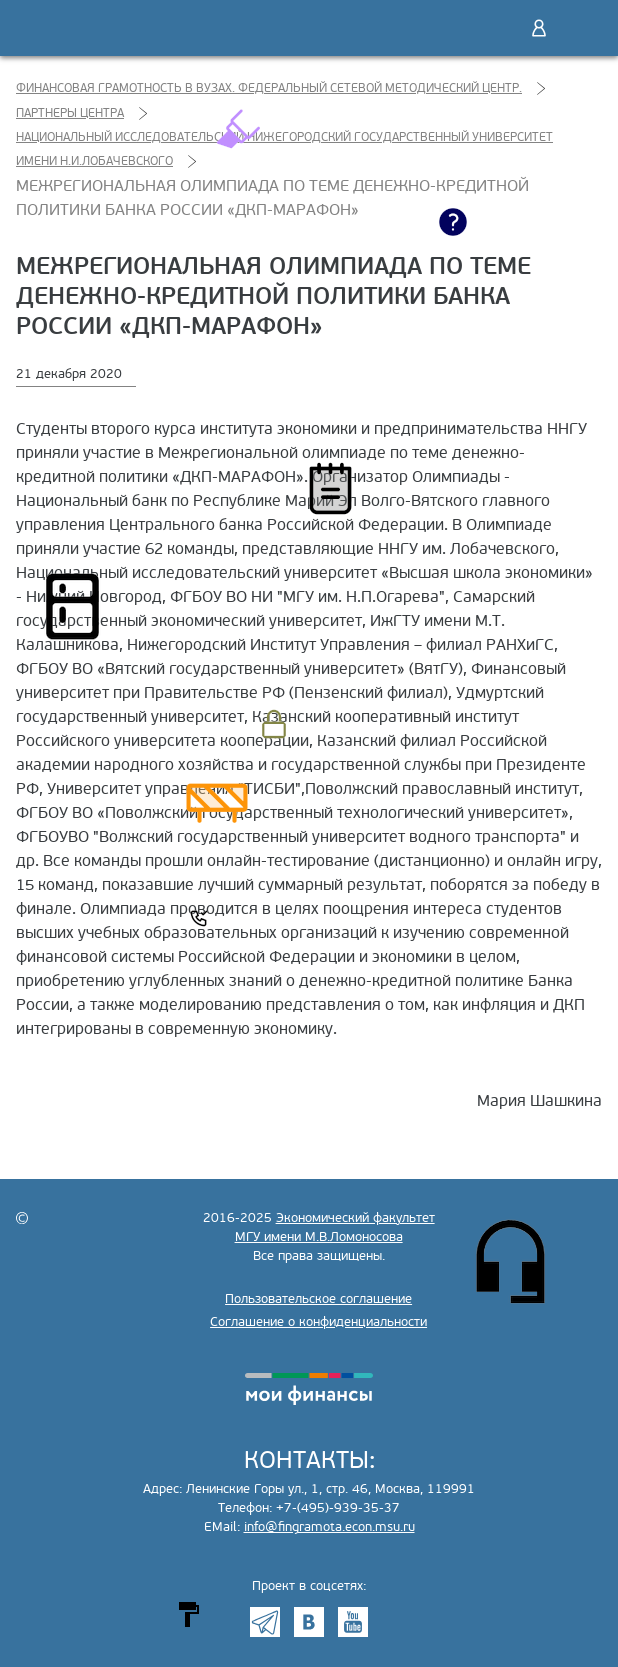 This screenshot has height=1667, width=618. Describe the element at coordinates (199, 918) in the screenshot. I see `call completed successfully` at that location.